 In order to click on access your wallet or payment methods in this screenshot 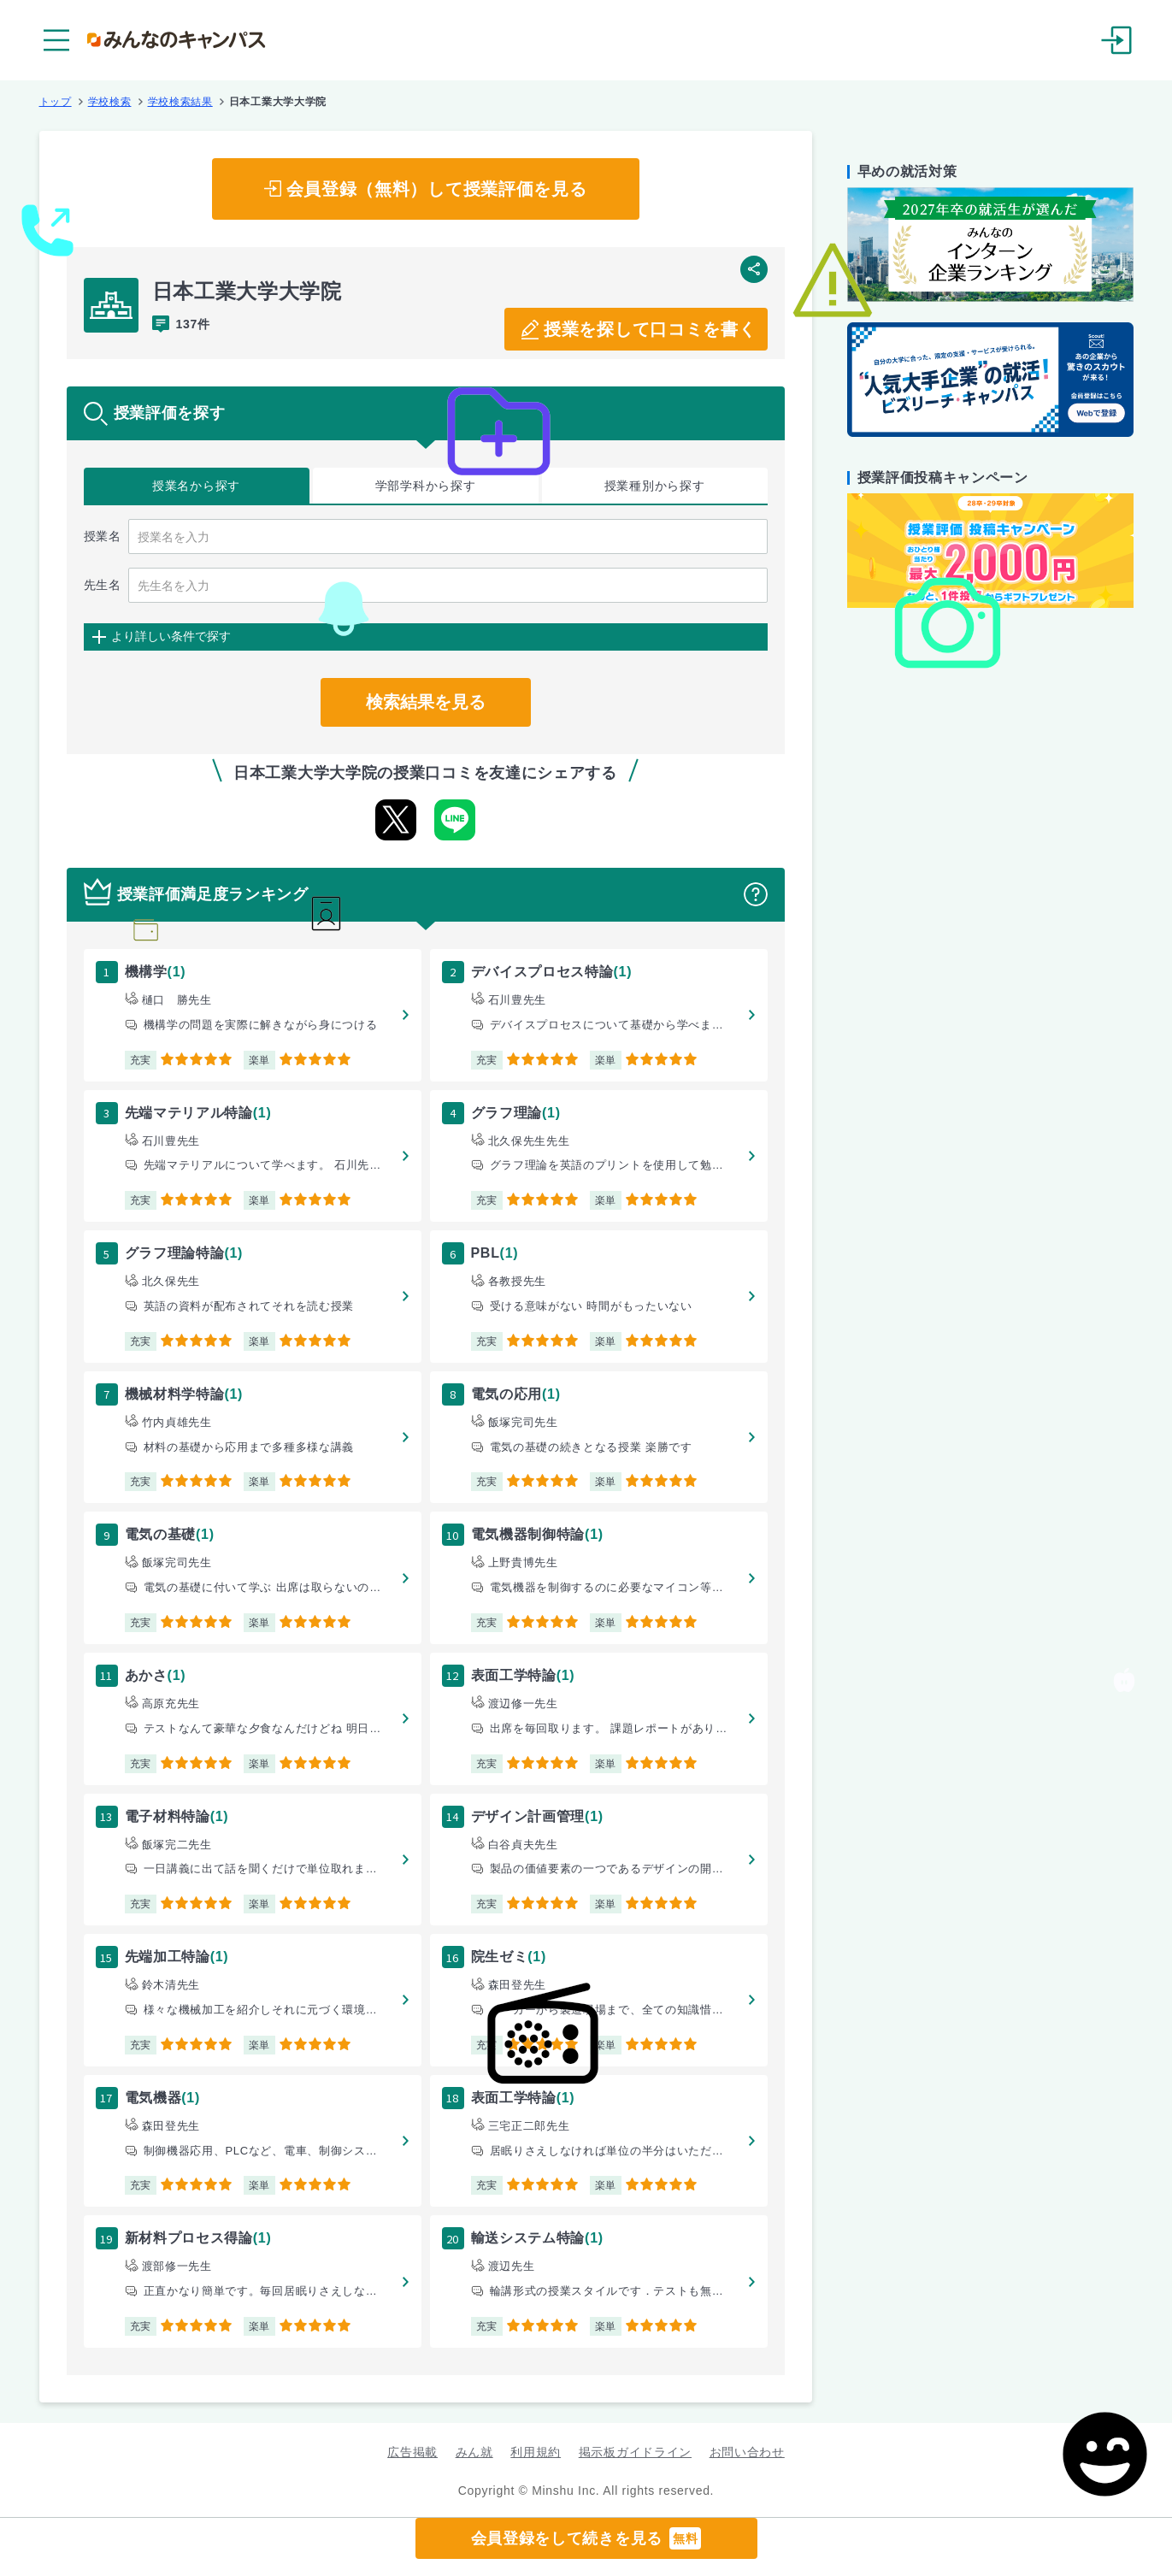, I will do `click(145, 931)`.